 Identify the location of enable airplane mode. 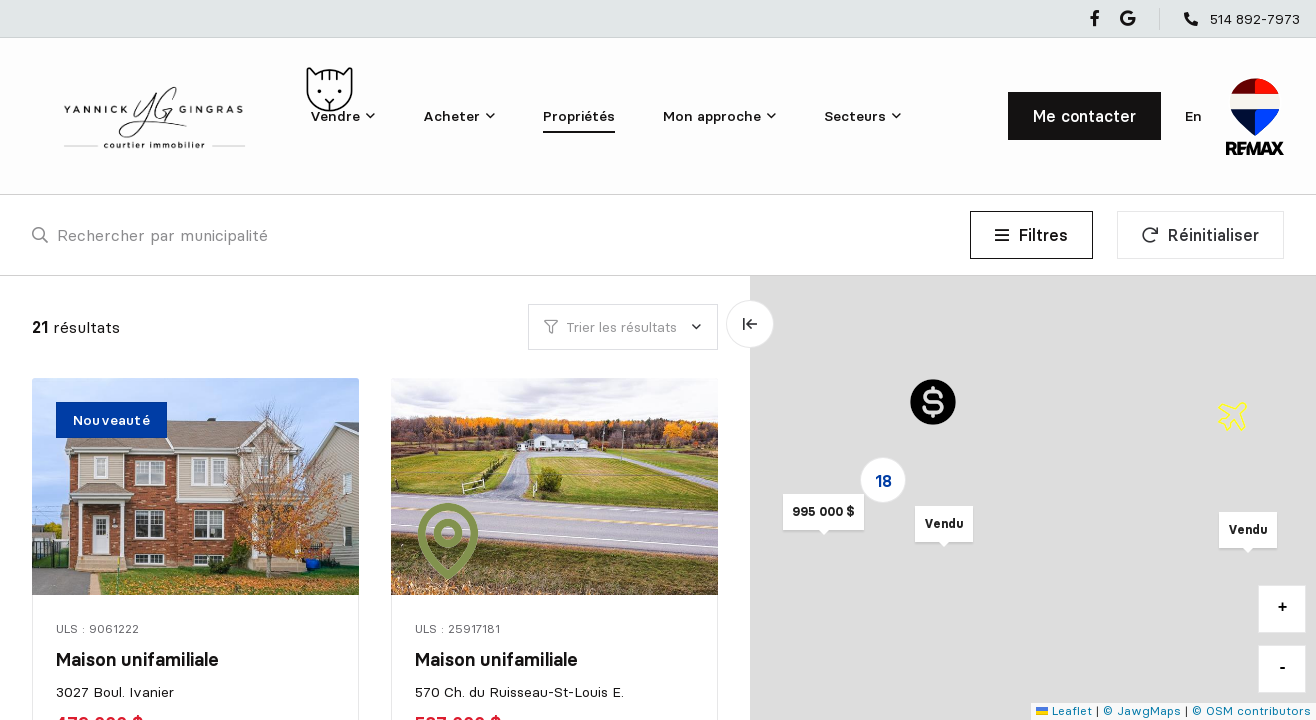
(1233, 416).